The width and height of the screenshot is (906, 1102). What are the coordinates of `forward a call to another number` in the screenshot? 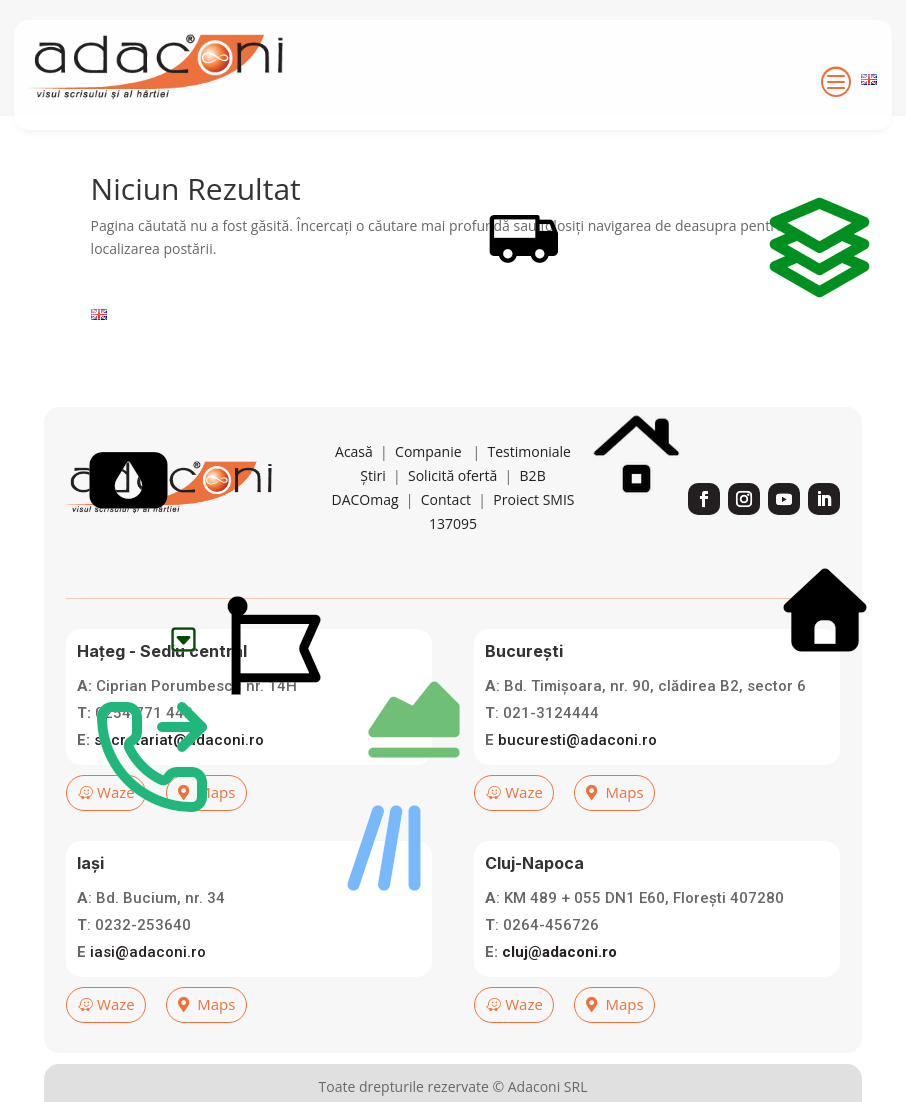 It's located at (152, 757).